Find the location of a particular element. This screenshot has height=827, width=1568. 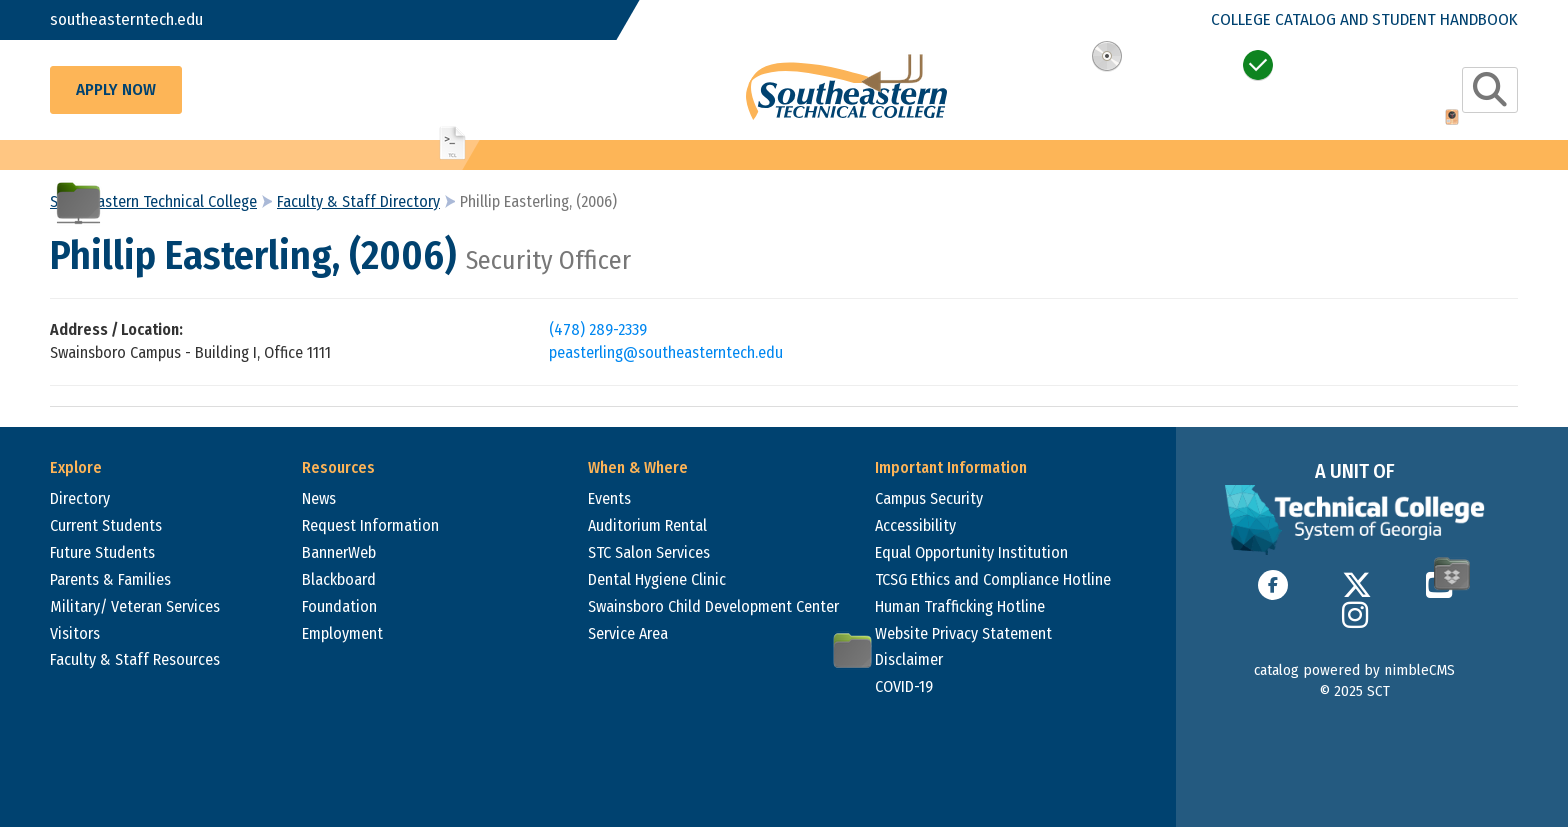

package manager is processing or waiting is located at coordinates (1452, 117).